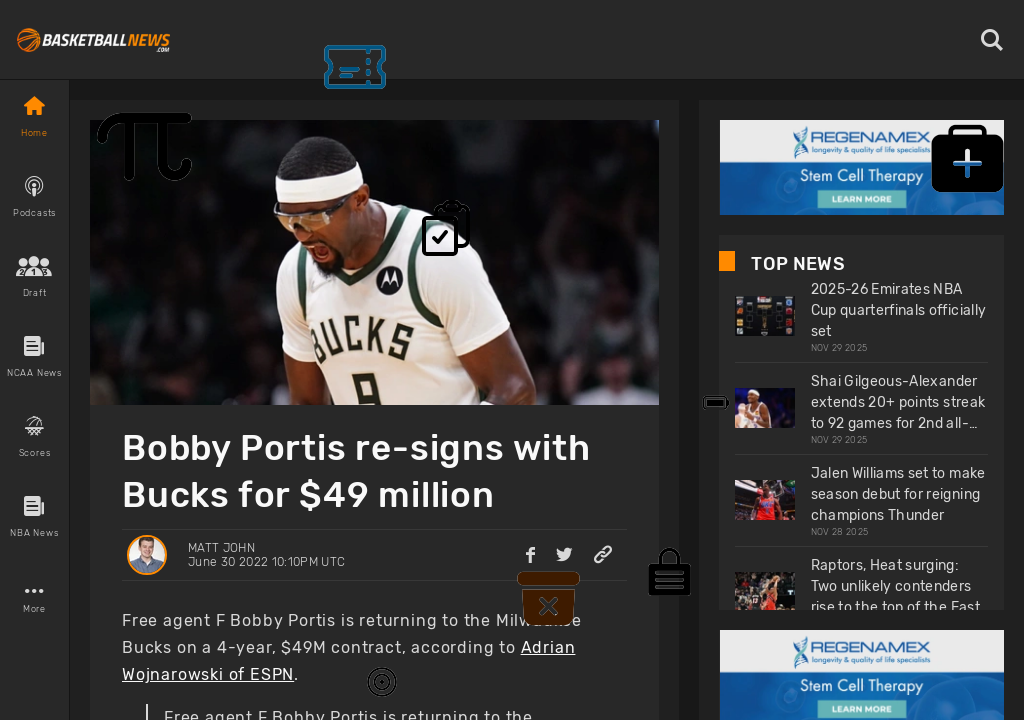 This screenshot has width=1024, height=720. Describe the element at coordinates (669, 574) in the screenshot. I see `secure or locked content` at that location.